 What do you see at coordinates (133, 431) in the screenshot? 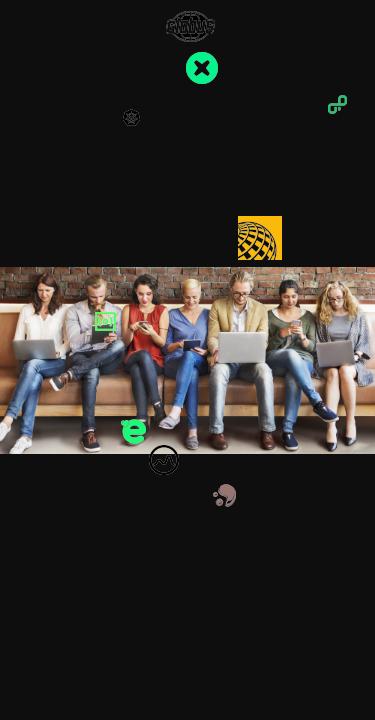
I see `open the ente app` at bounding box center [133, 431].